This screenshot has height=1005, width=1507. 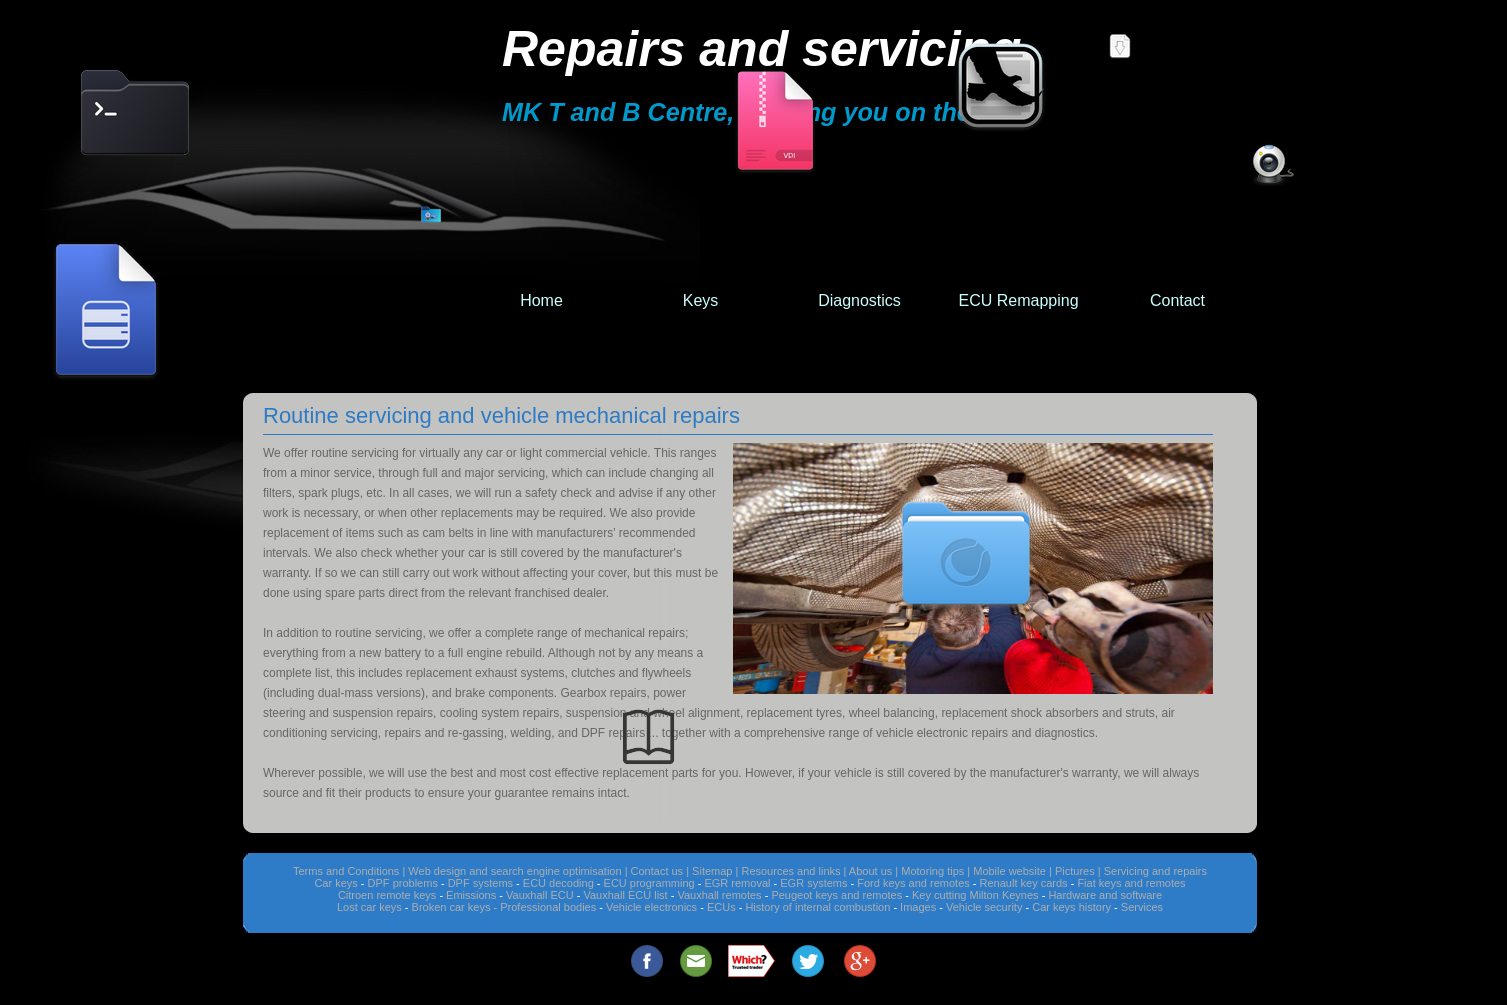 I want to click on install a file or package, so click(x=1120, y=46).